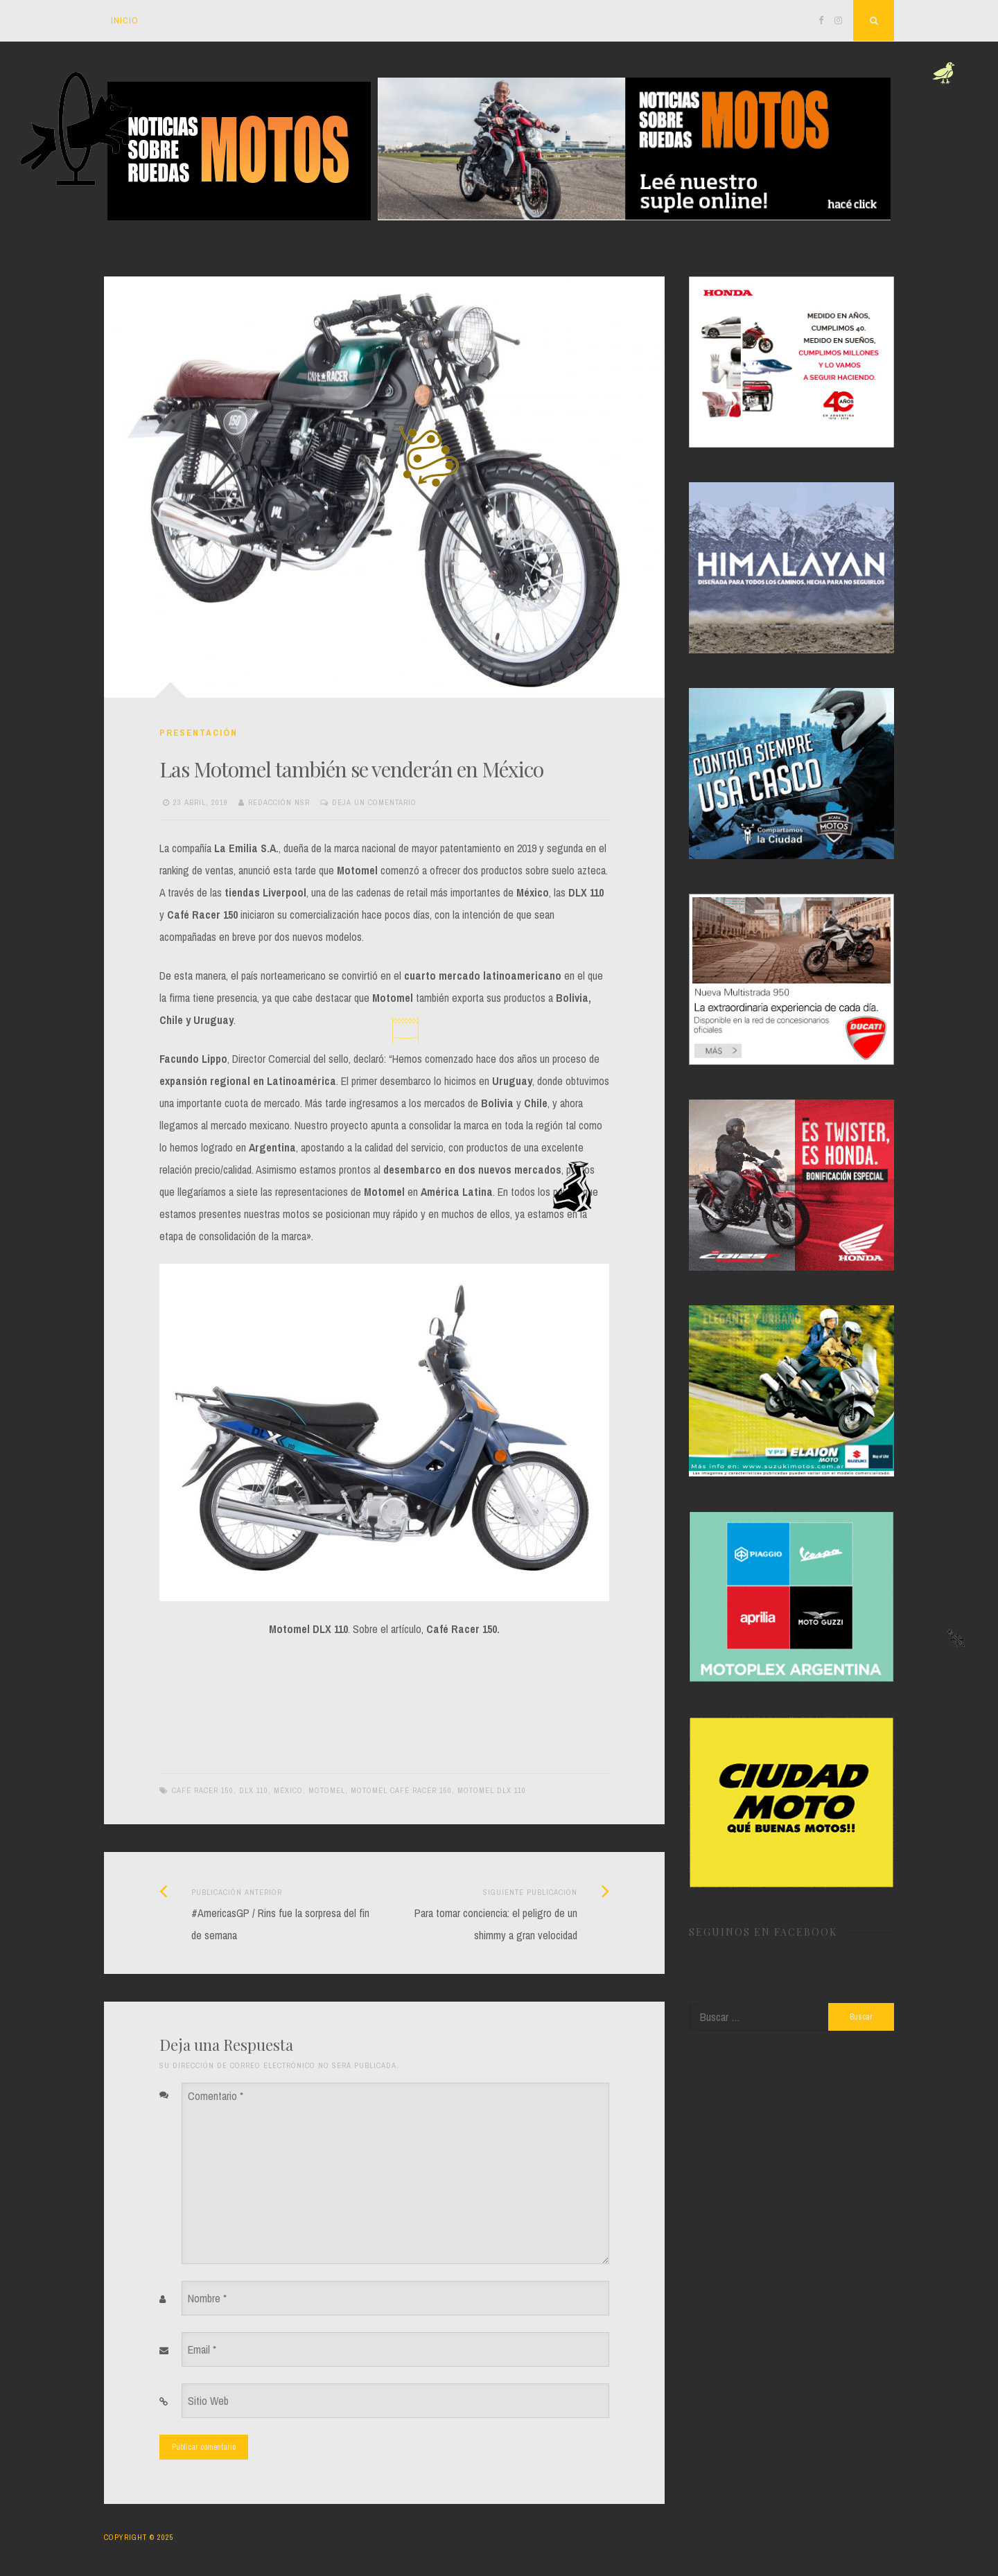 This screenshot has height=2576, width=998. What do you see at coordinates (405, 1030) in the screenshot?
I see `indicates race or level completion` at bounding box center [405, 1030].